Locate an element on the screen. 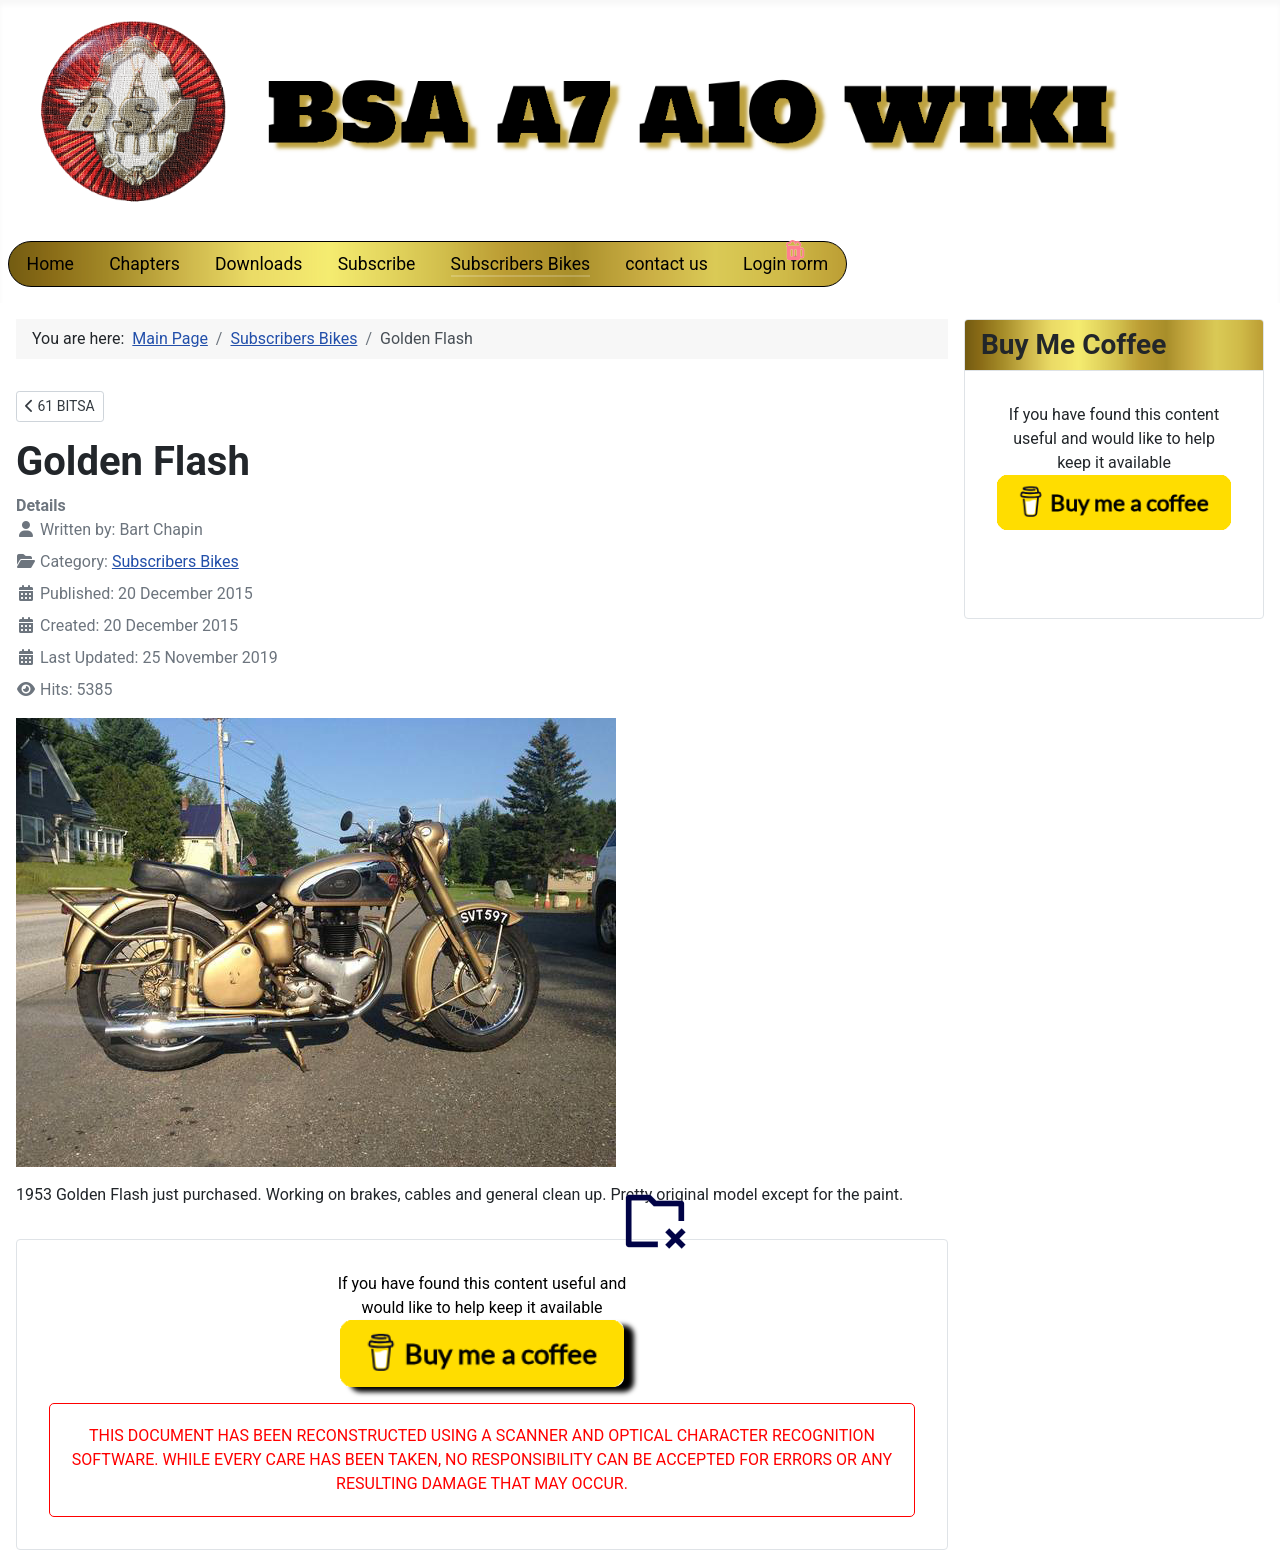 This screenshot has height=1550, width=1280. close or collapse a folder is located at coordinates (655, 1221).